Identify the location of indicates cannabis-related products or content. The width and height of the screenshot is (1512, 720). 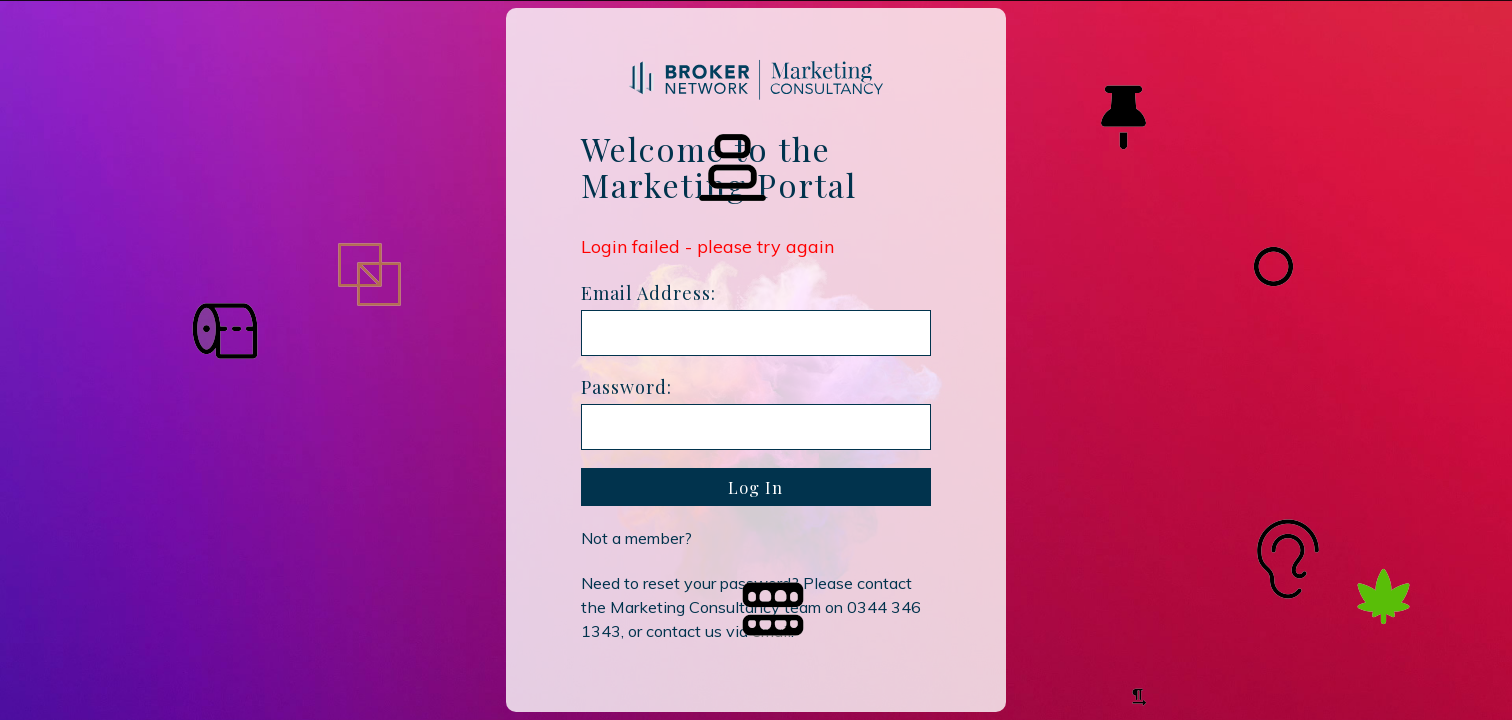
(1383, 596).